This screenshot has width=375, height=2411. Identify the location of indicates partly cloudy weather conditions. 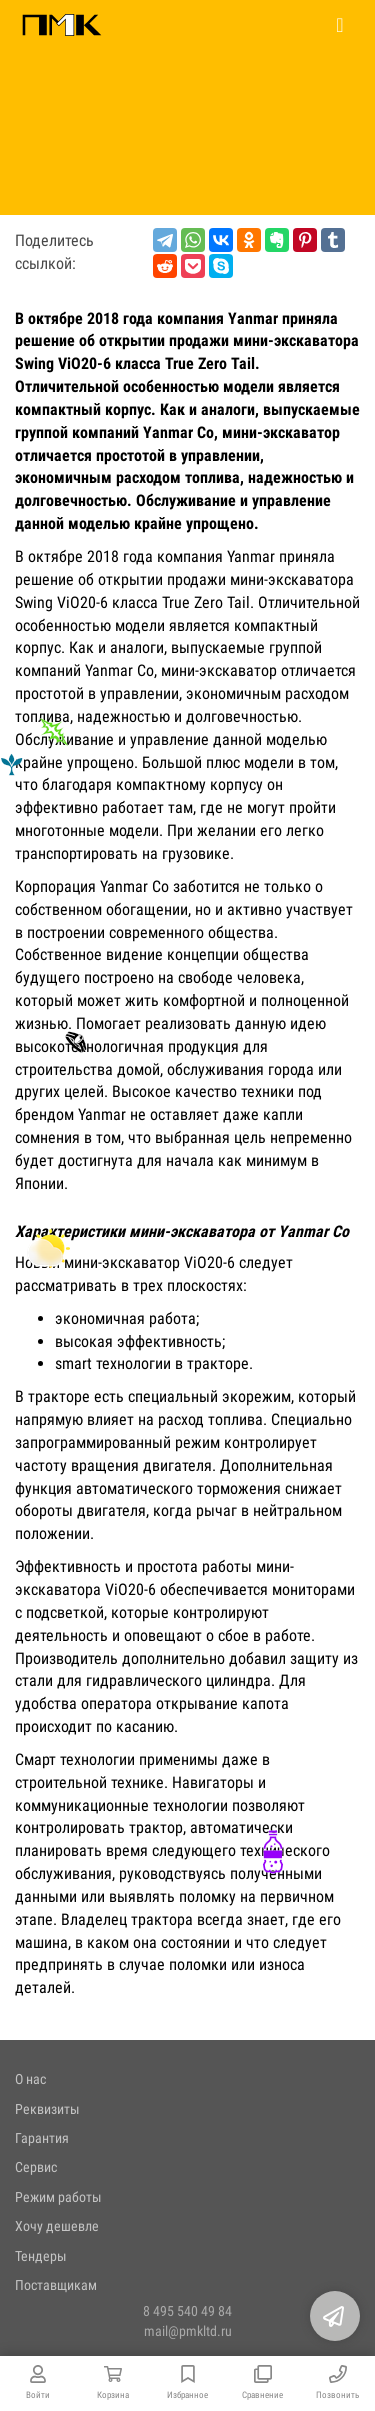
(48, 1248).